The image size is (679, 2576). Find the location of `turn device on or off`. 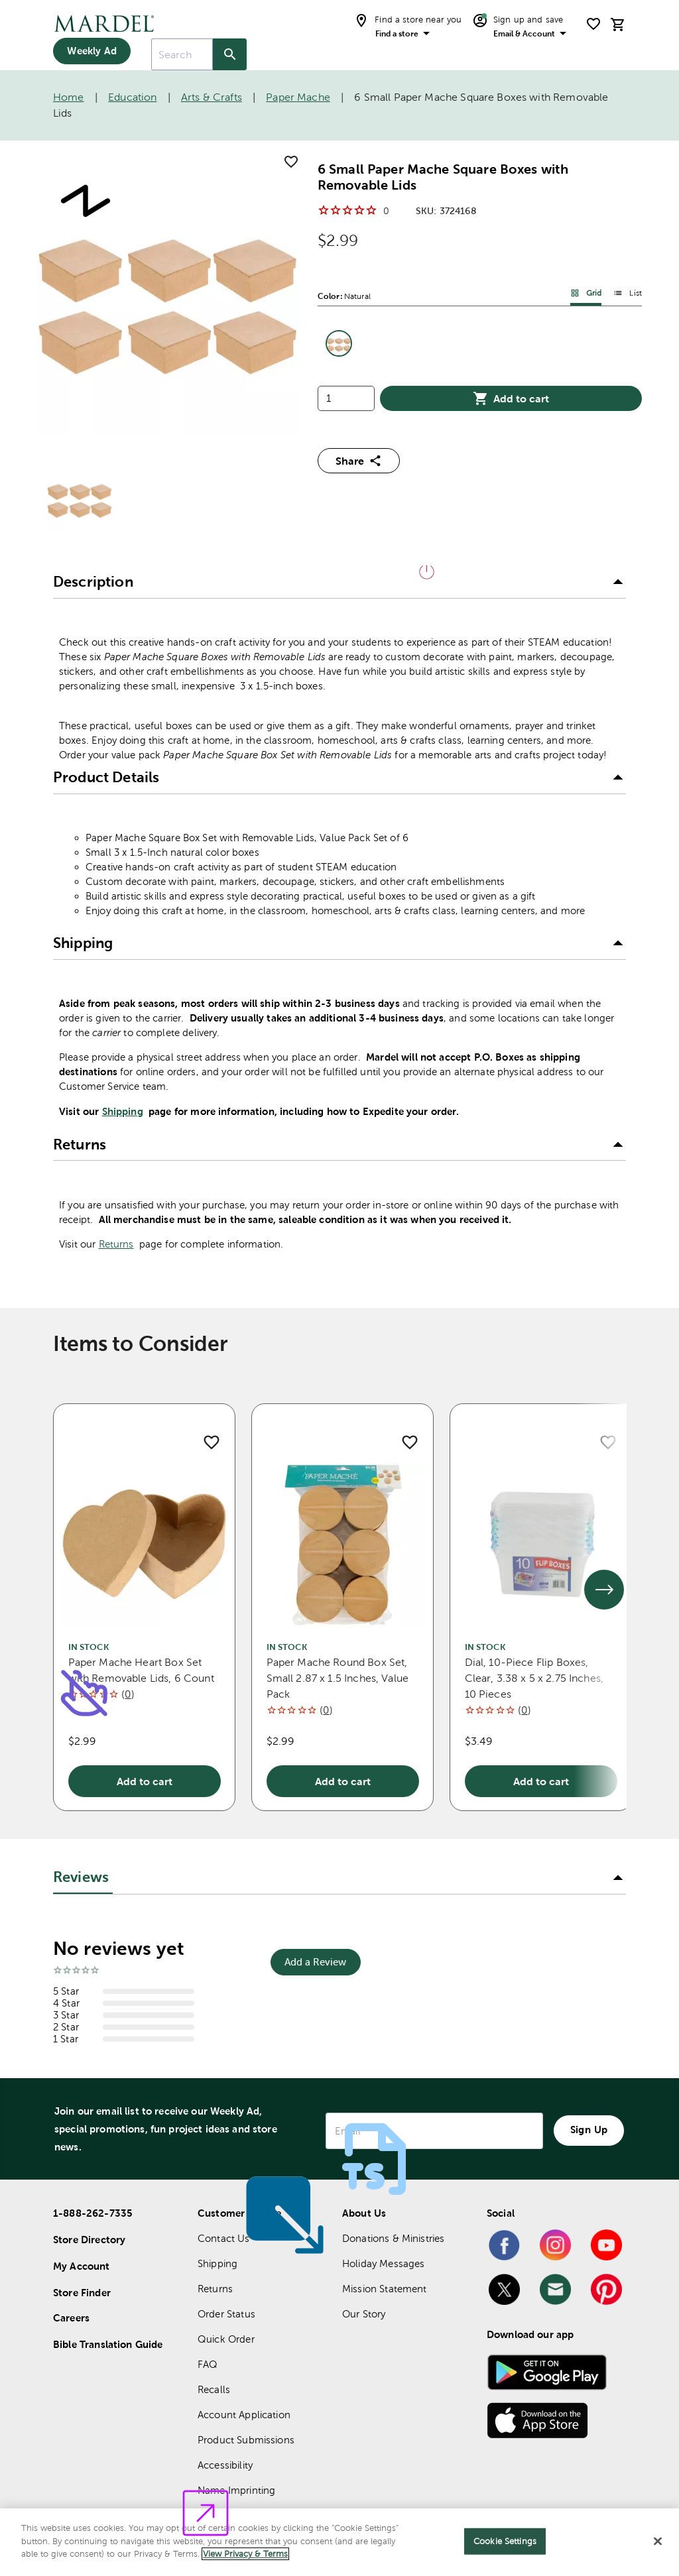

turn device on or off is located at coordinates (426, 571).